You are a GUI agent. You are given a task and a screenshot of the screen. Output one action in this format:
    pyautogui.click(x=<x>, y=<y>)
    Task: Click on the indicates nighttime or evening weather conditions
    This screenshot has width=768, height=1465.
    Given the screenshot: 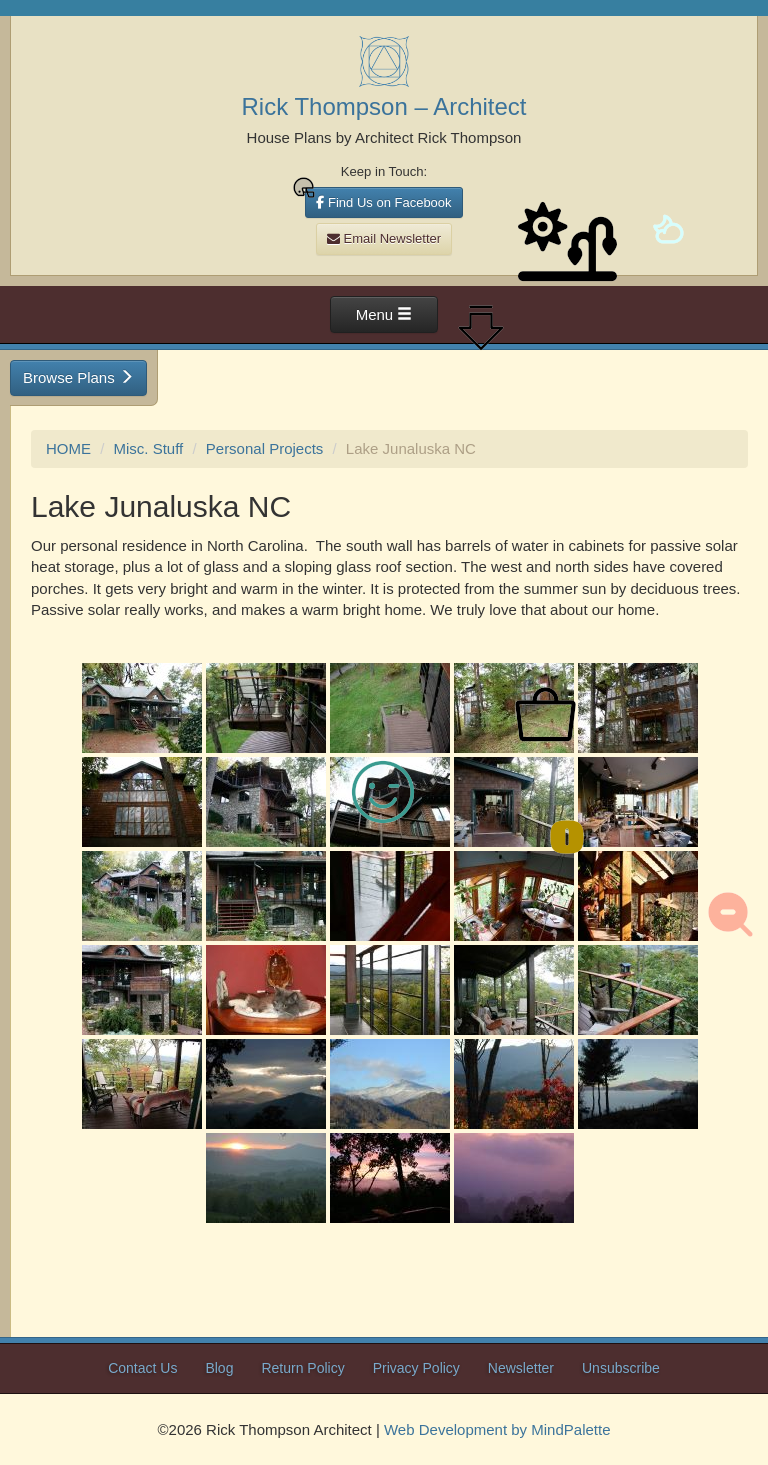 What is the action you would take?
    pyautogui.click(x=667, y=230)
    